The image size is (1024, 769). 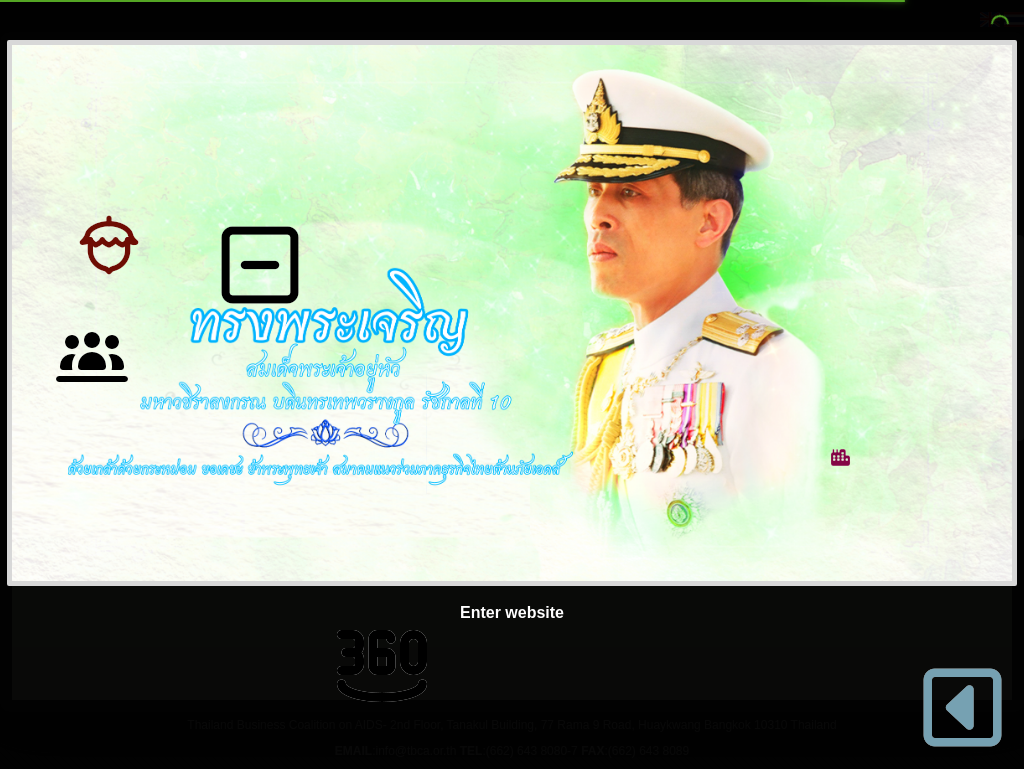 What do you see at coordinates (840, 457) in the screenshot?
I see `view city or urban location` at bounding box center [840, 457].